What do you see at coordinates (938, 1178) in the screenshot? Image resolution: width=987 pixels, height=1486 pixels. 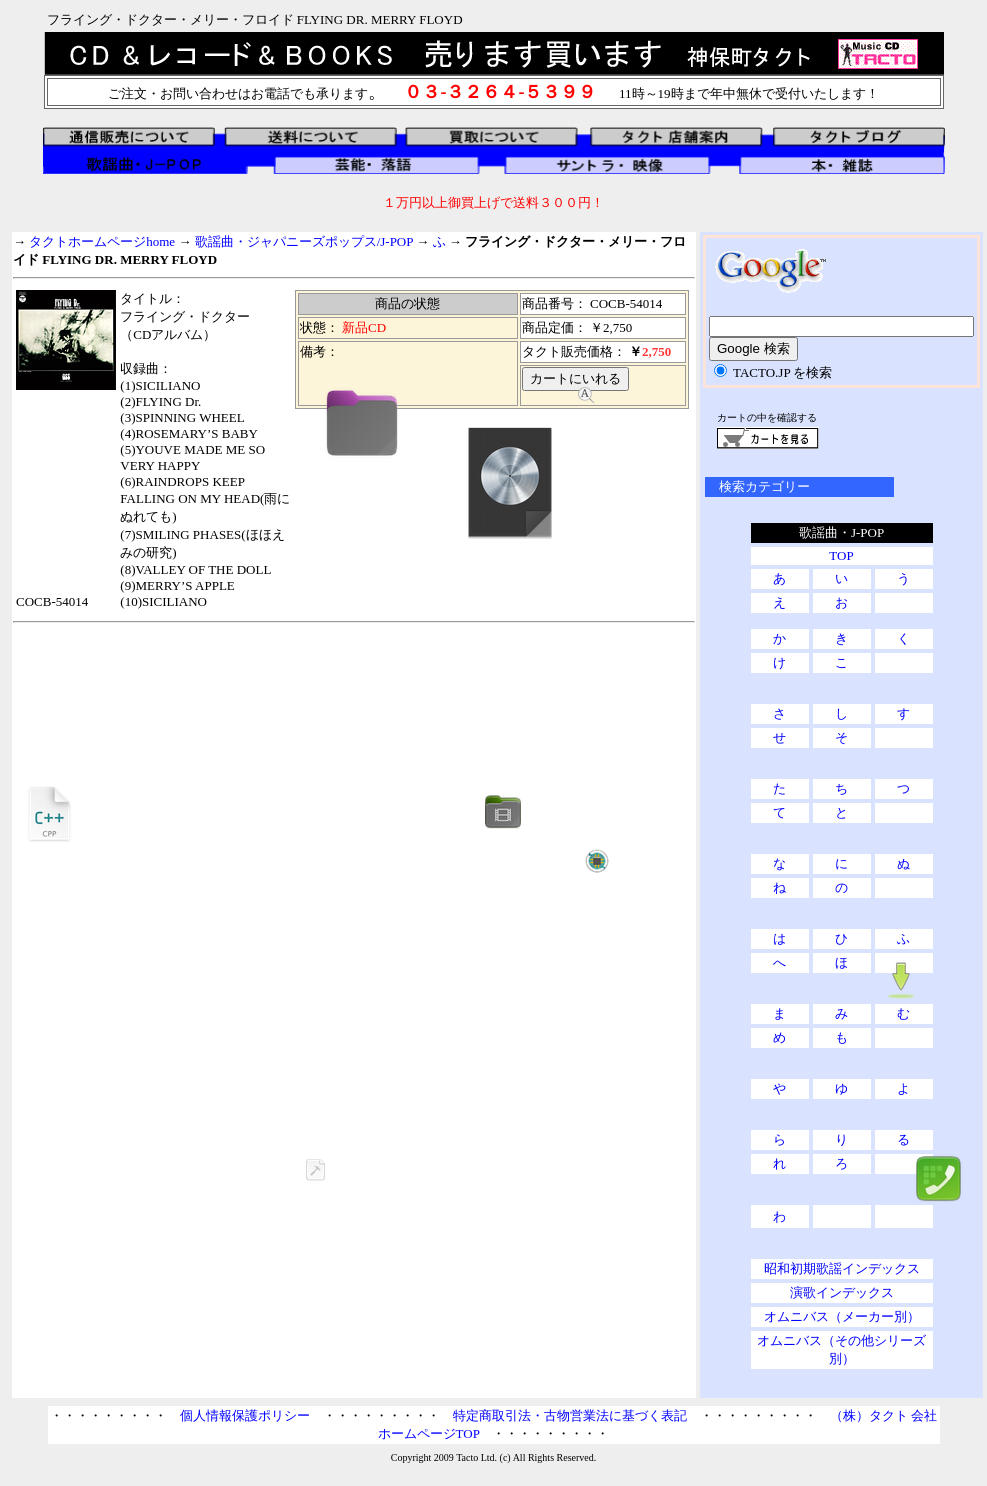 I see `open the phone or calls app` at bounding box center [938, 1178].